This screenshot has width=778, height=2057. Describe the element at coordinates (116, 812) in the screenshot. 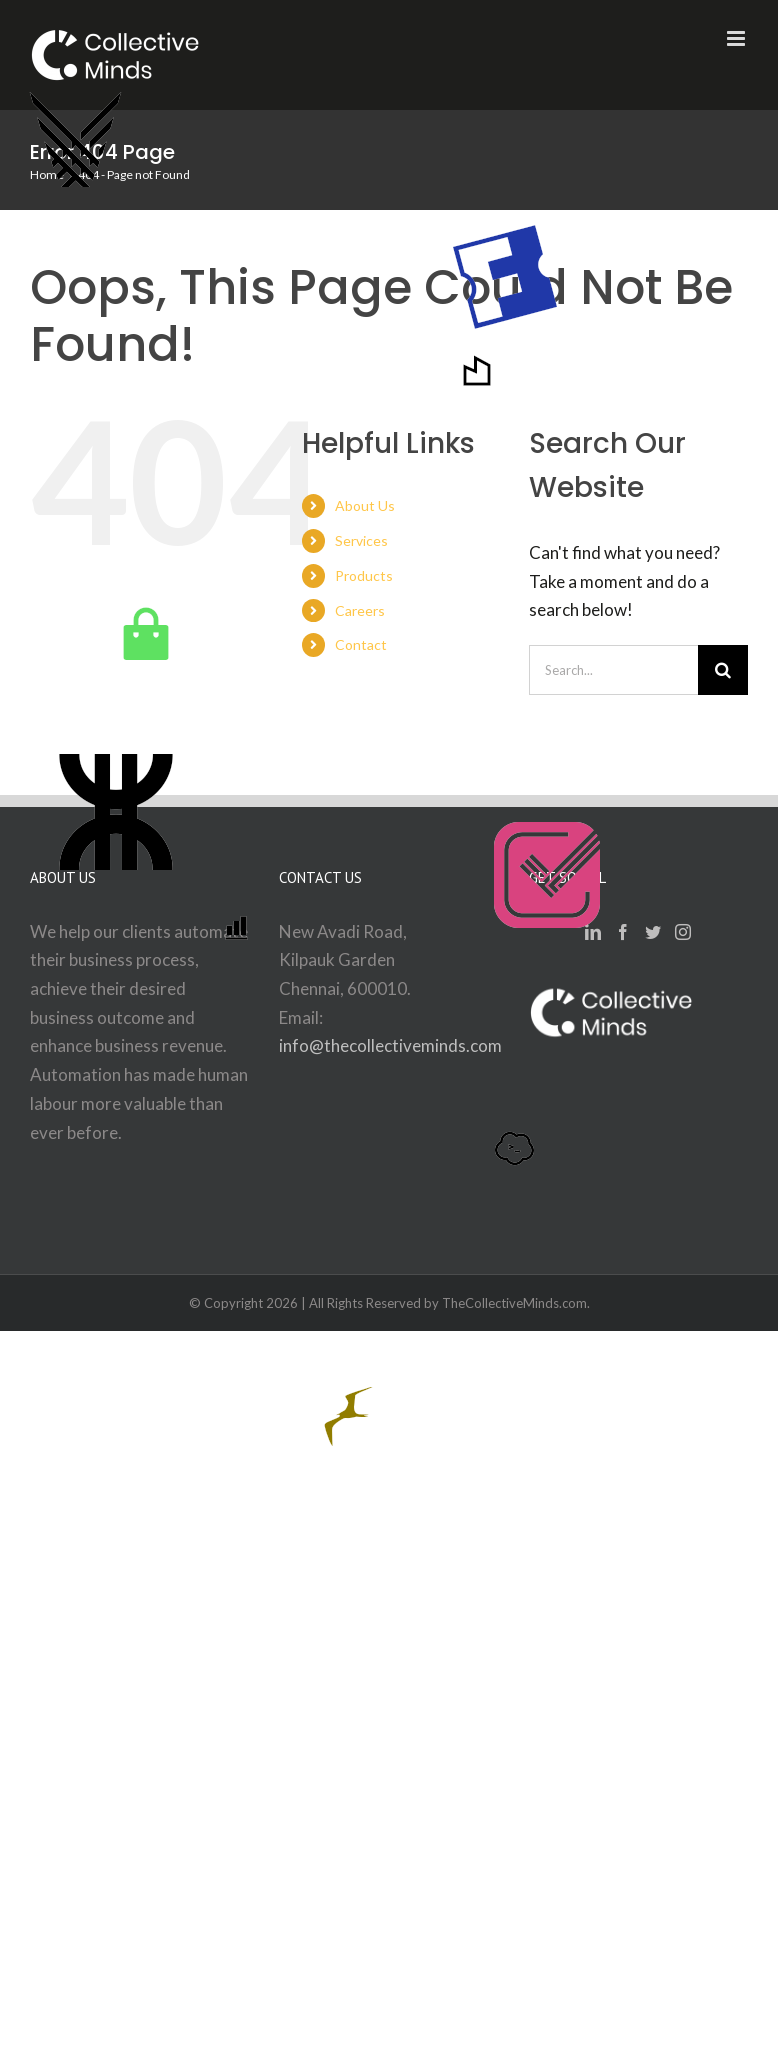

I see `open the Shenzhen Metro app` at that location.